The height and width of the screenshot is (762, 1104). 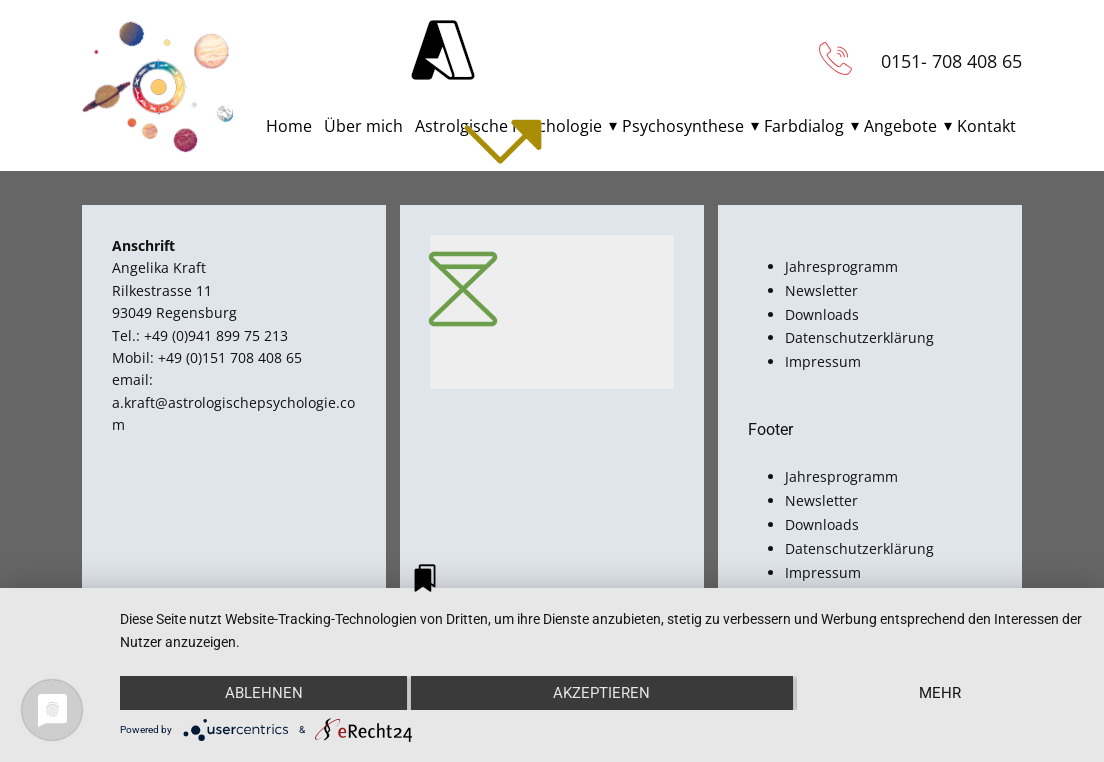 What do you see at coordinates (425, 578) in the screenshot?
I see `view your saved bookmarks` at bounding box center [425, 578].